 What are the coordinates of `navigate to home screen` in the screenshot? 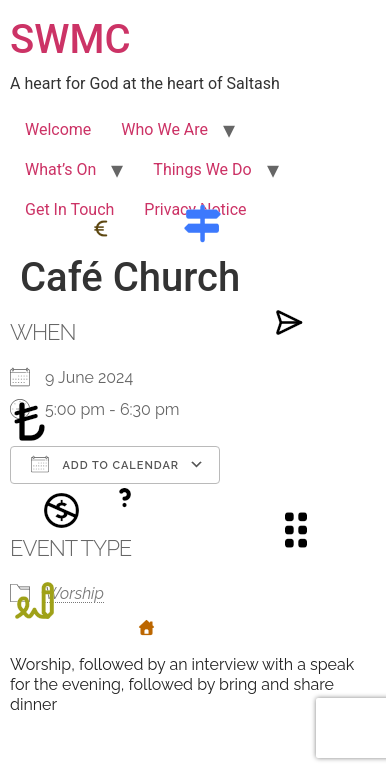 It's located at (146, 627).